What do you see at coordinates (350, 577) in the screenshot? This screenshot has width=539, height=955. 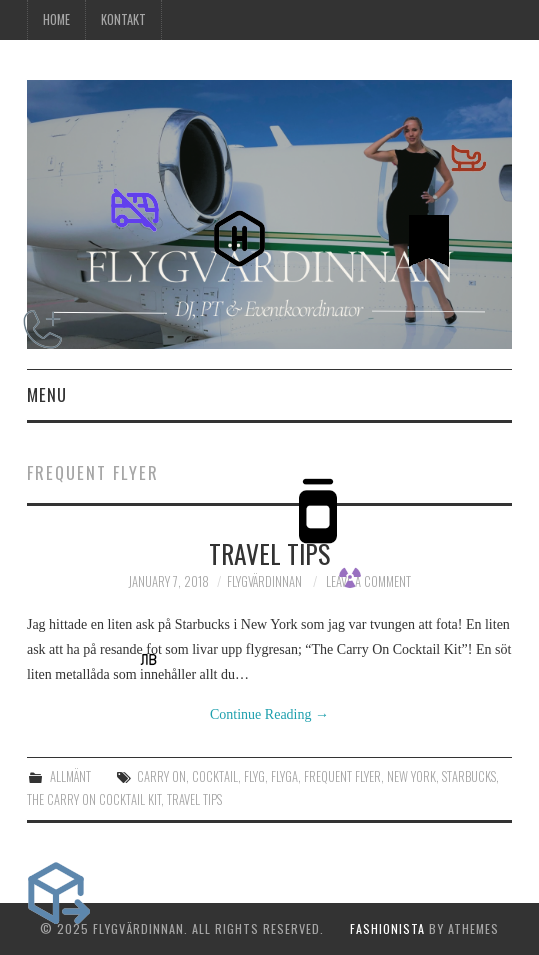 I see `indicates radioactive or hazardous material warning` at bounding box center [350, 577].